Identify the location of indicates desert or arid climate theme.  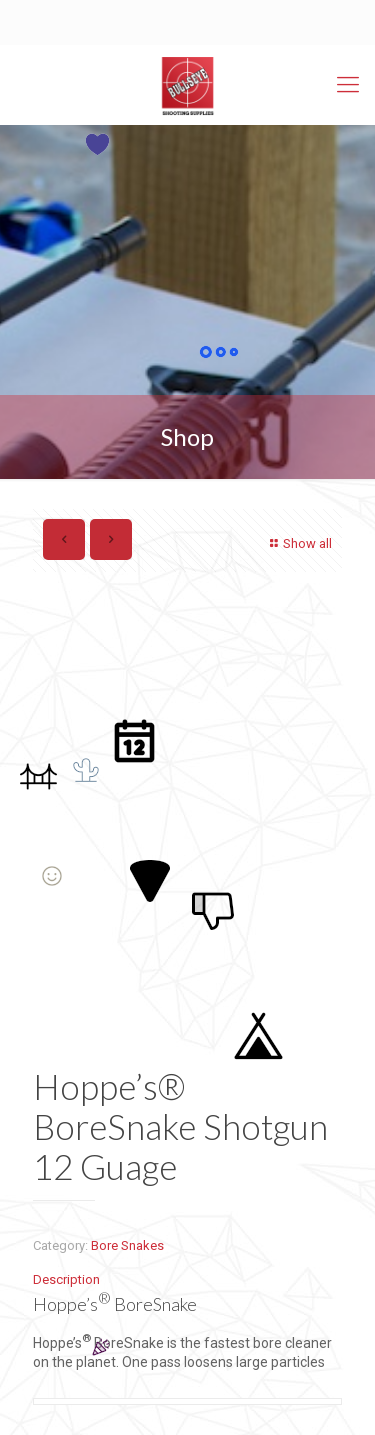
(86, 771).